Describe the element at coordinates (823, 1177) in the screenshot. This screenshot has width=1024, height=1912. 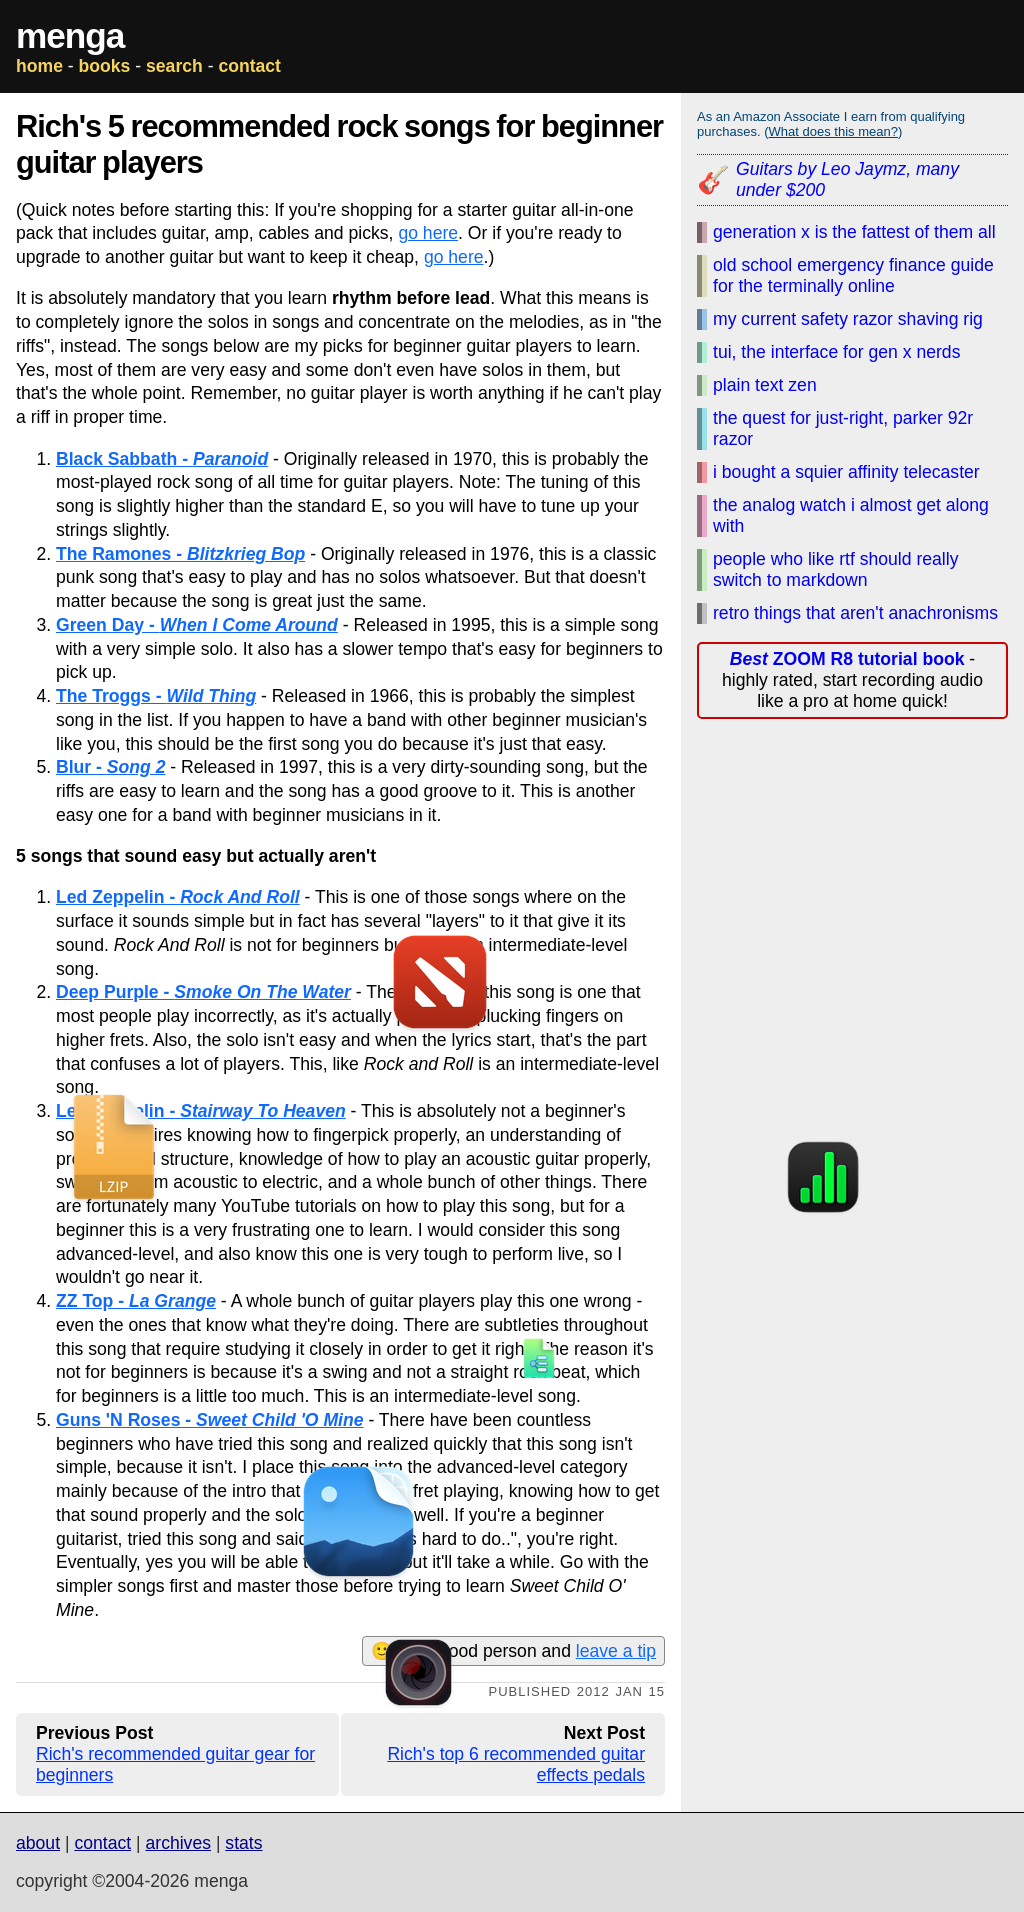
I see `open apple numbers spreadsheet app` at that location.